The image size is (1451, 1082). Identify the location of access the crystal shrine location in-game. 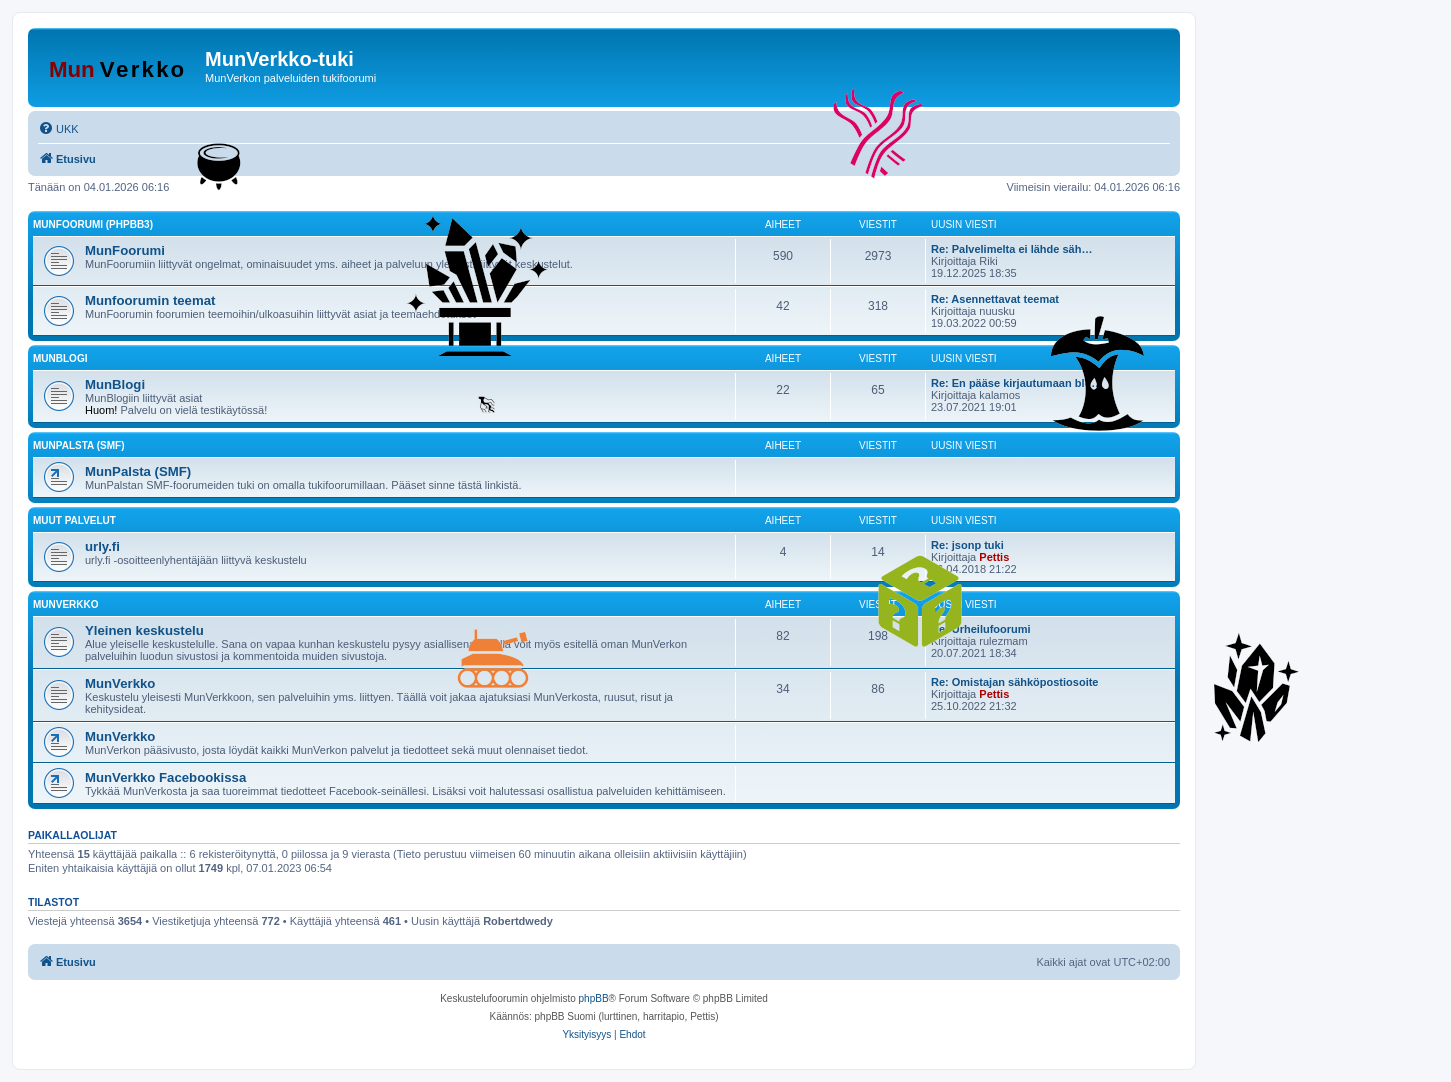
(475, 286).